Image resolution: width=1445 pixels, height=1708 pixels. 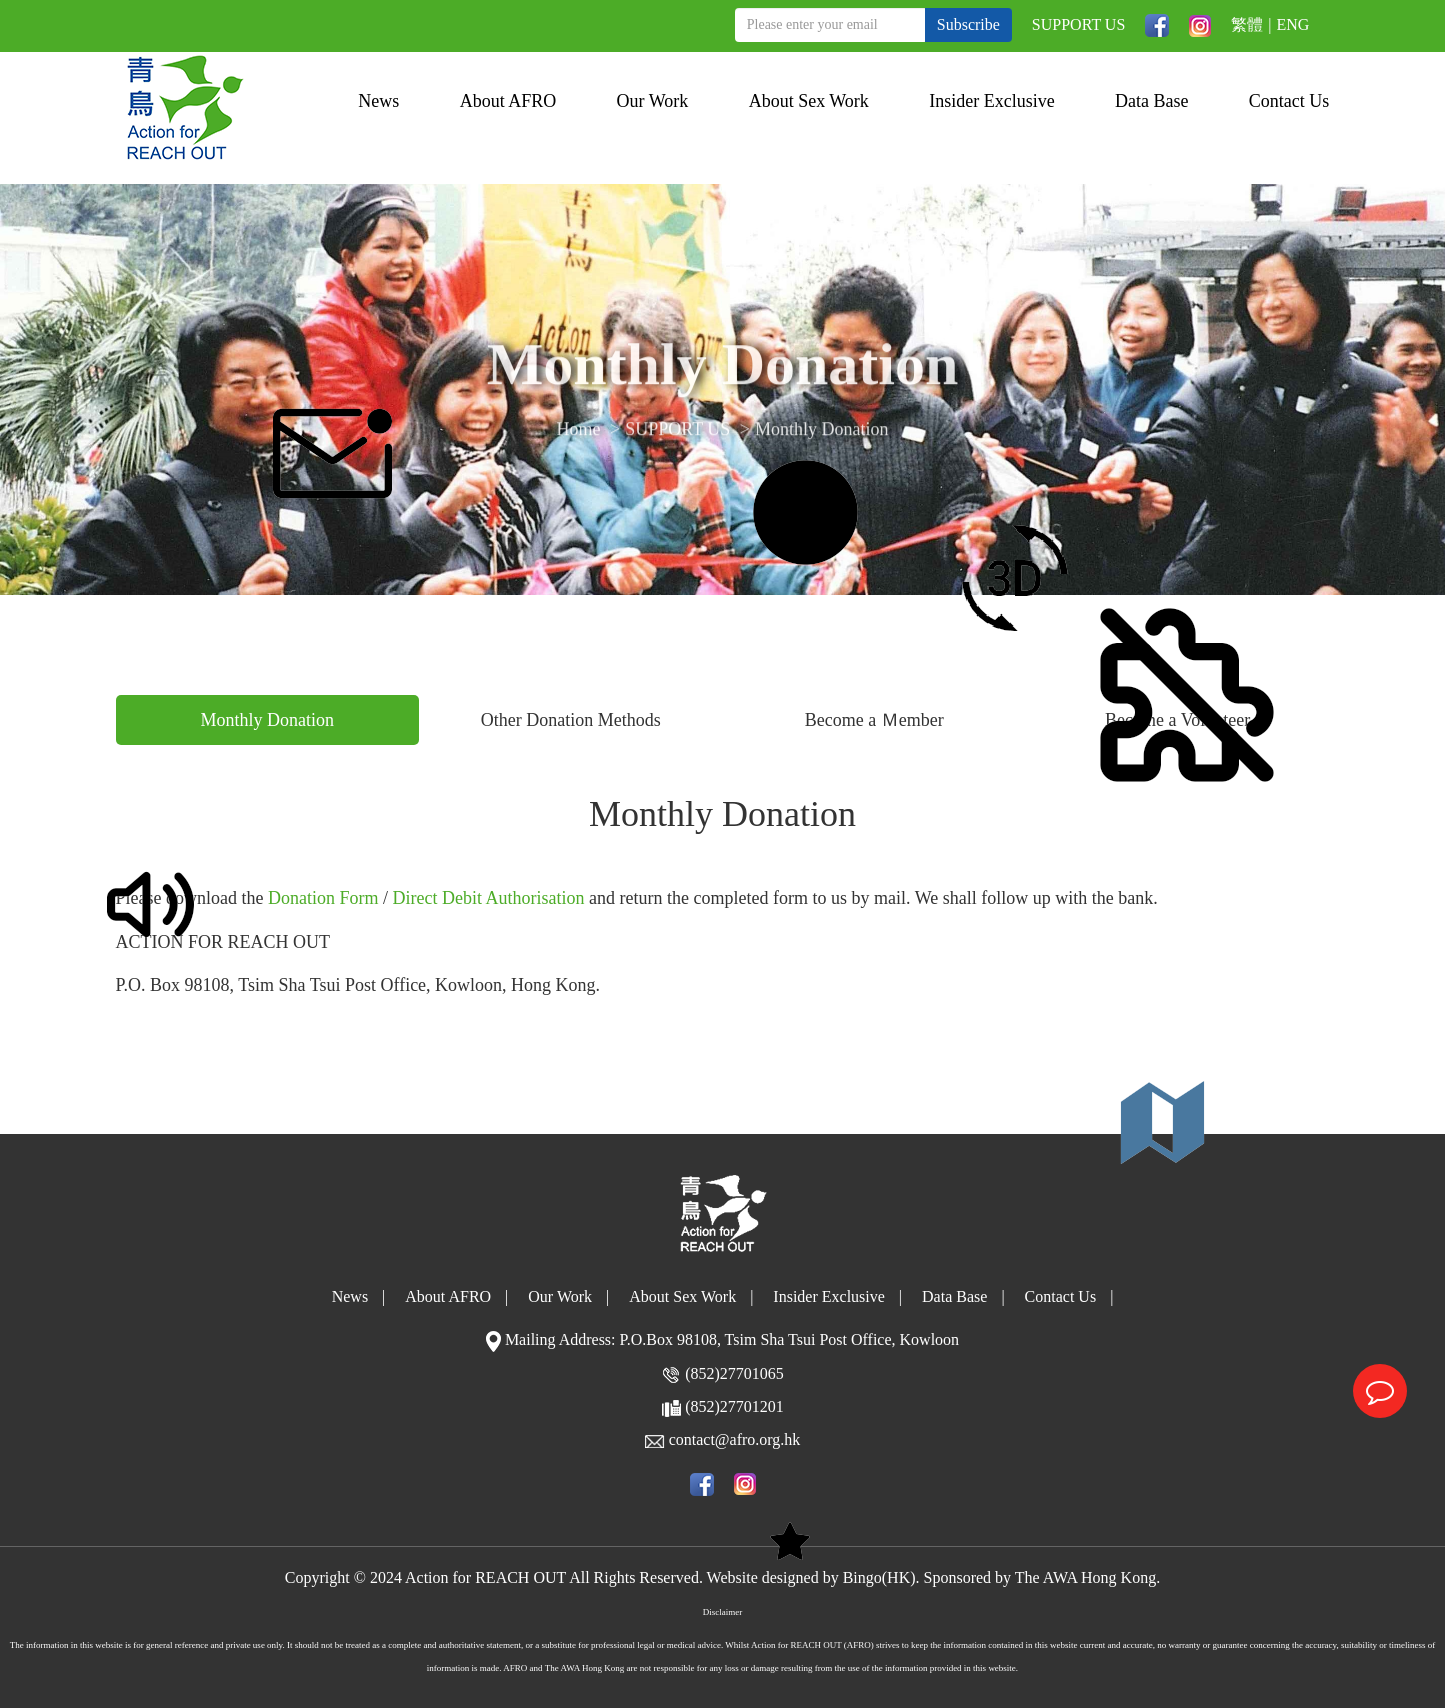 I want to click on indicates unread messages or notifications, so click(x=332, y=453).